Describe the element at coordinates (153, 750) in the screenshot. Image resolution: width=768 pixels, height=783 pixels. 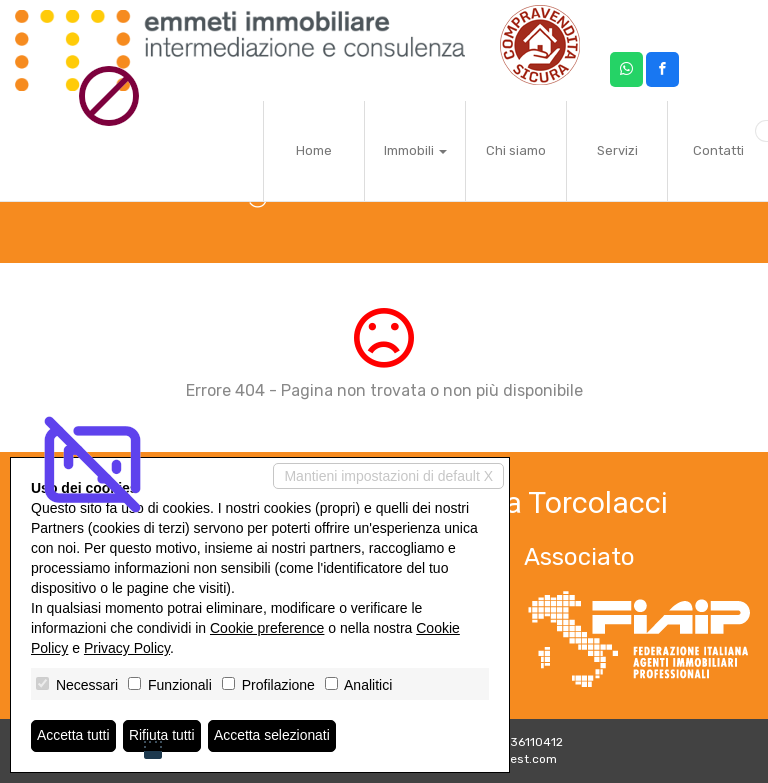
I see `align content to bottom of container` at that location.